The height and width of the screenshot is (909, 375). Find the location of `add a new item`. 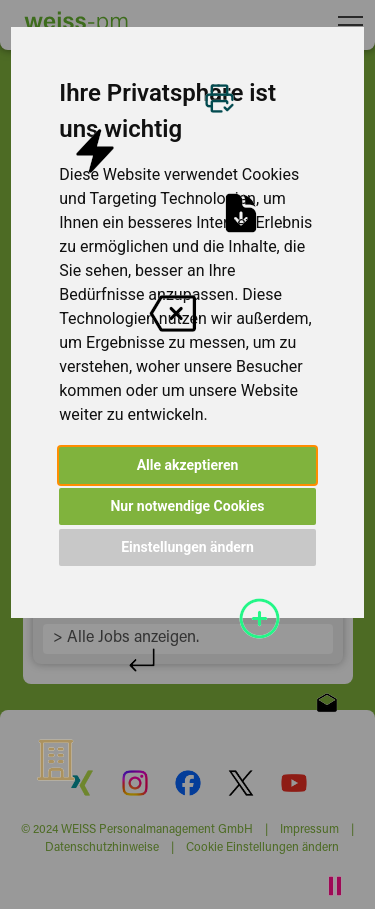

add a new item is located at coordinates (259, 618).